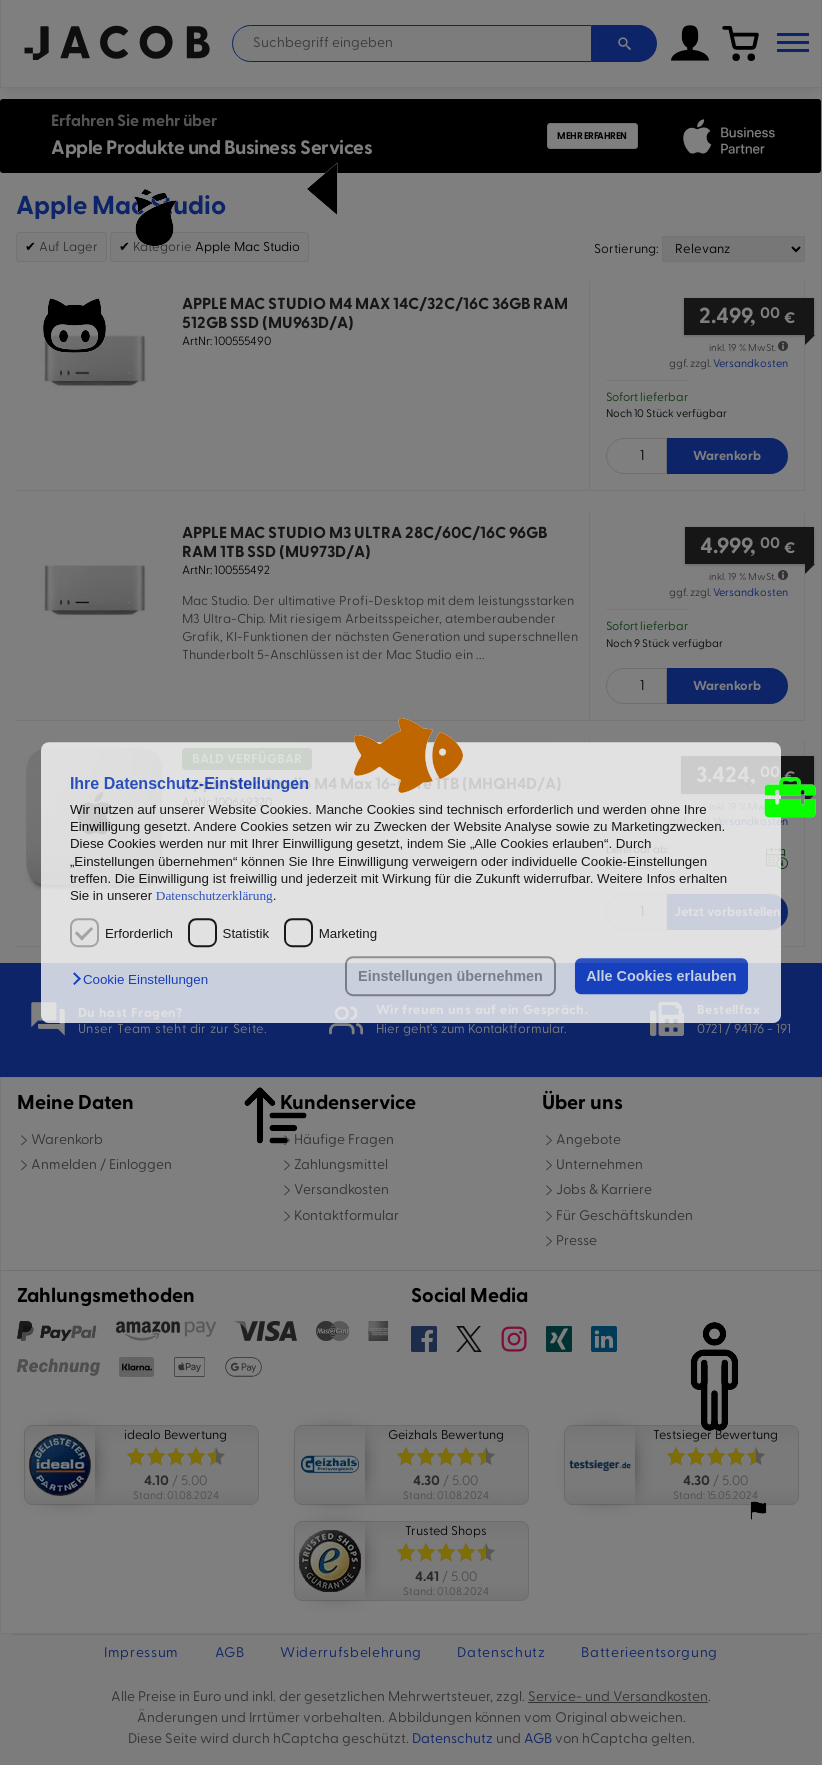 This screenshot has width=822, height=1765. Describe the element at coordinates (758, 1510) in the screenshot. I see `flag or mark an item for follow-up` at that location.